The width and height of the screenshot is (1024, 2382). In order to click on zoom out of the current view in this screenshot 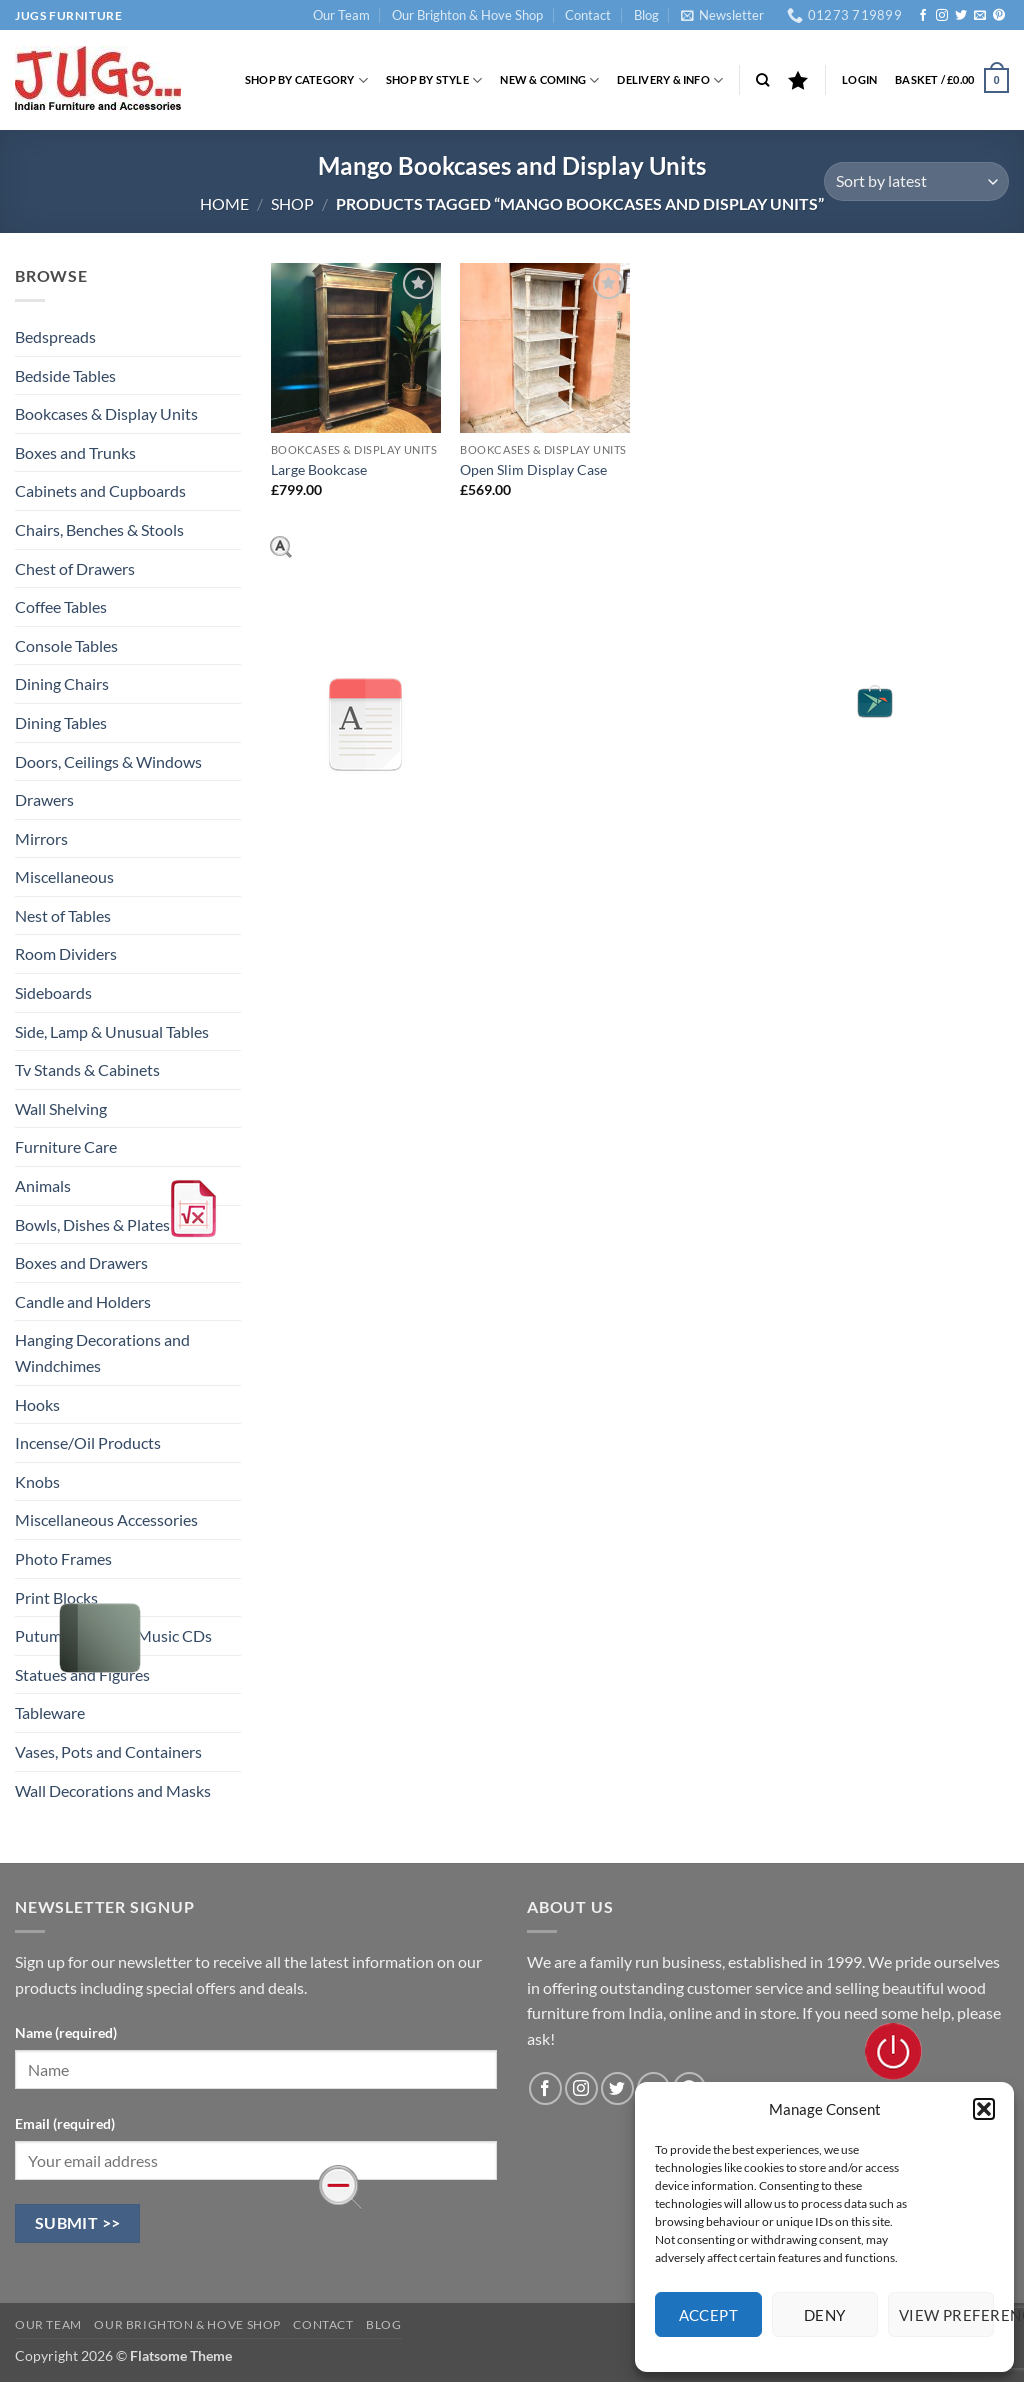, I will do `click(341, 2188)`.